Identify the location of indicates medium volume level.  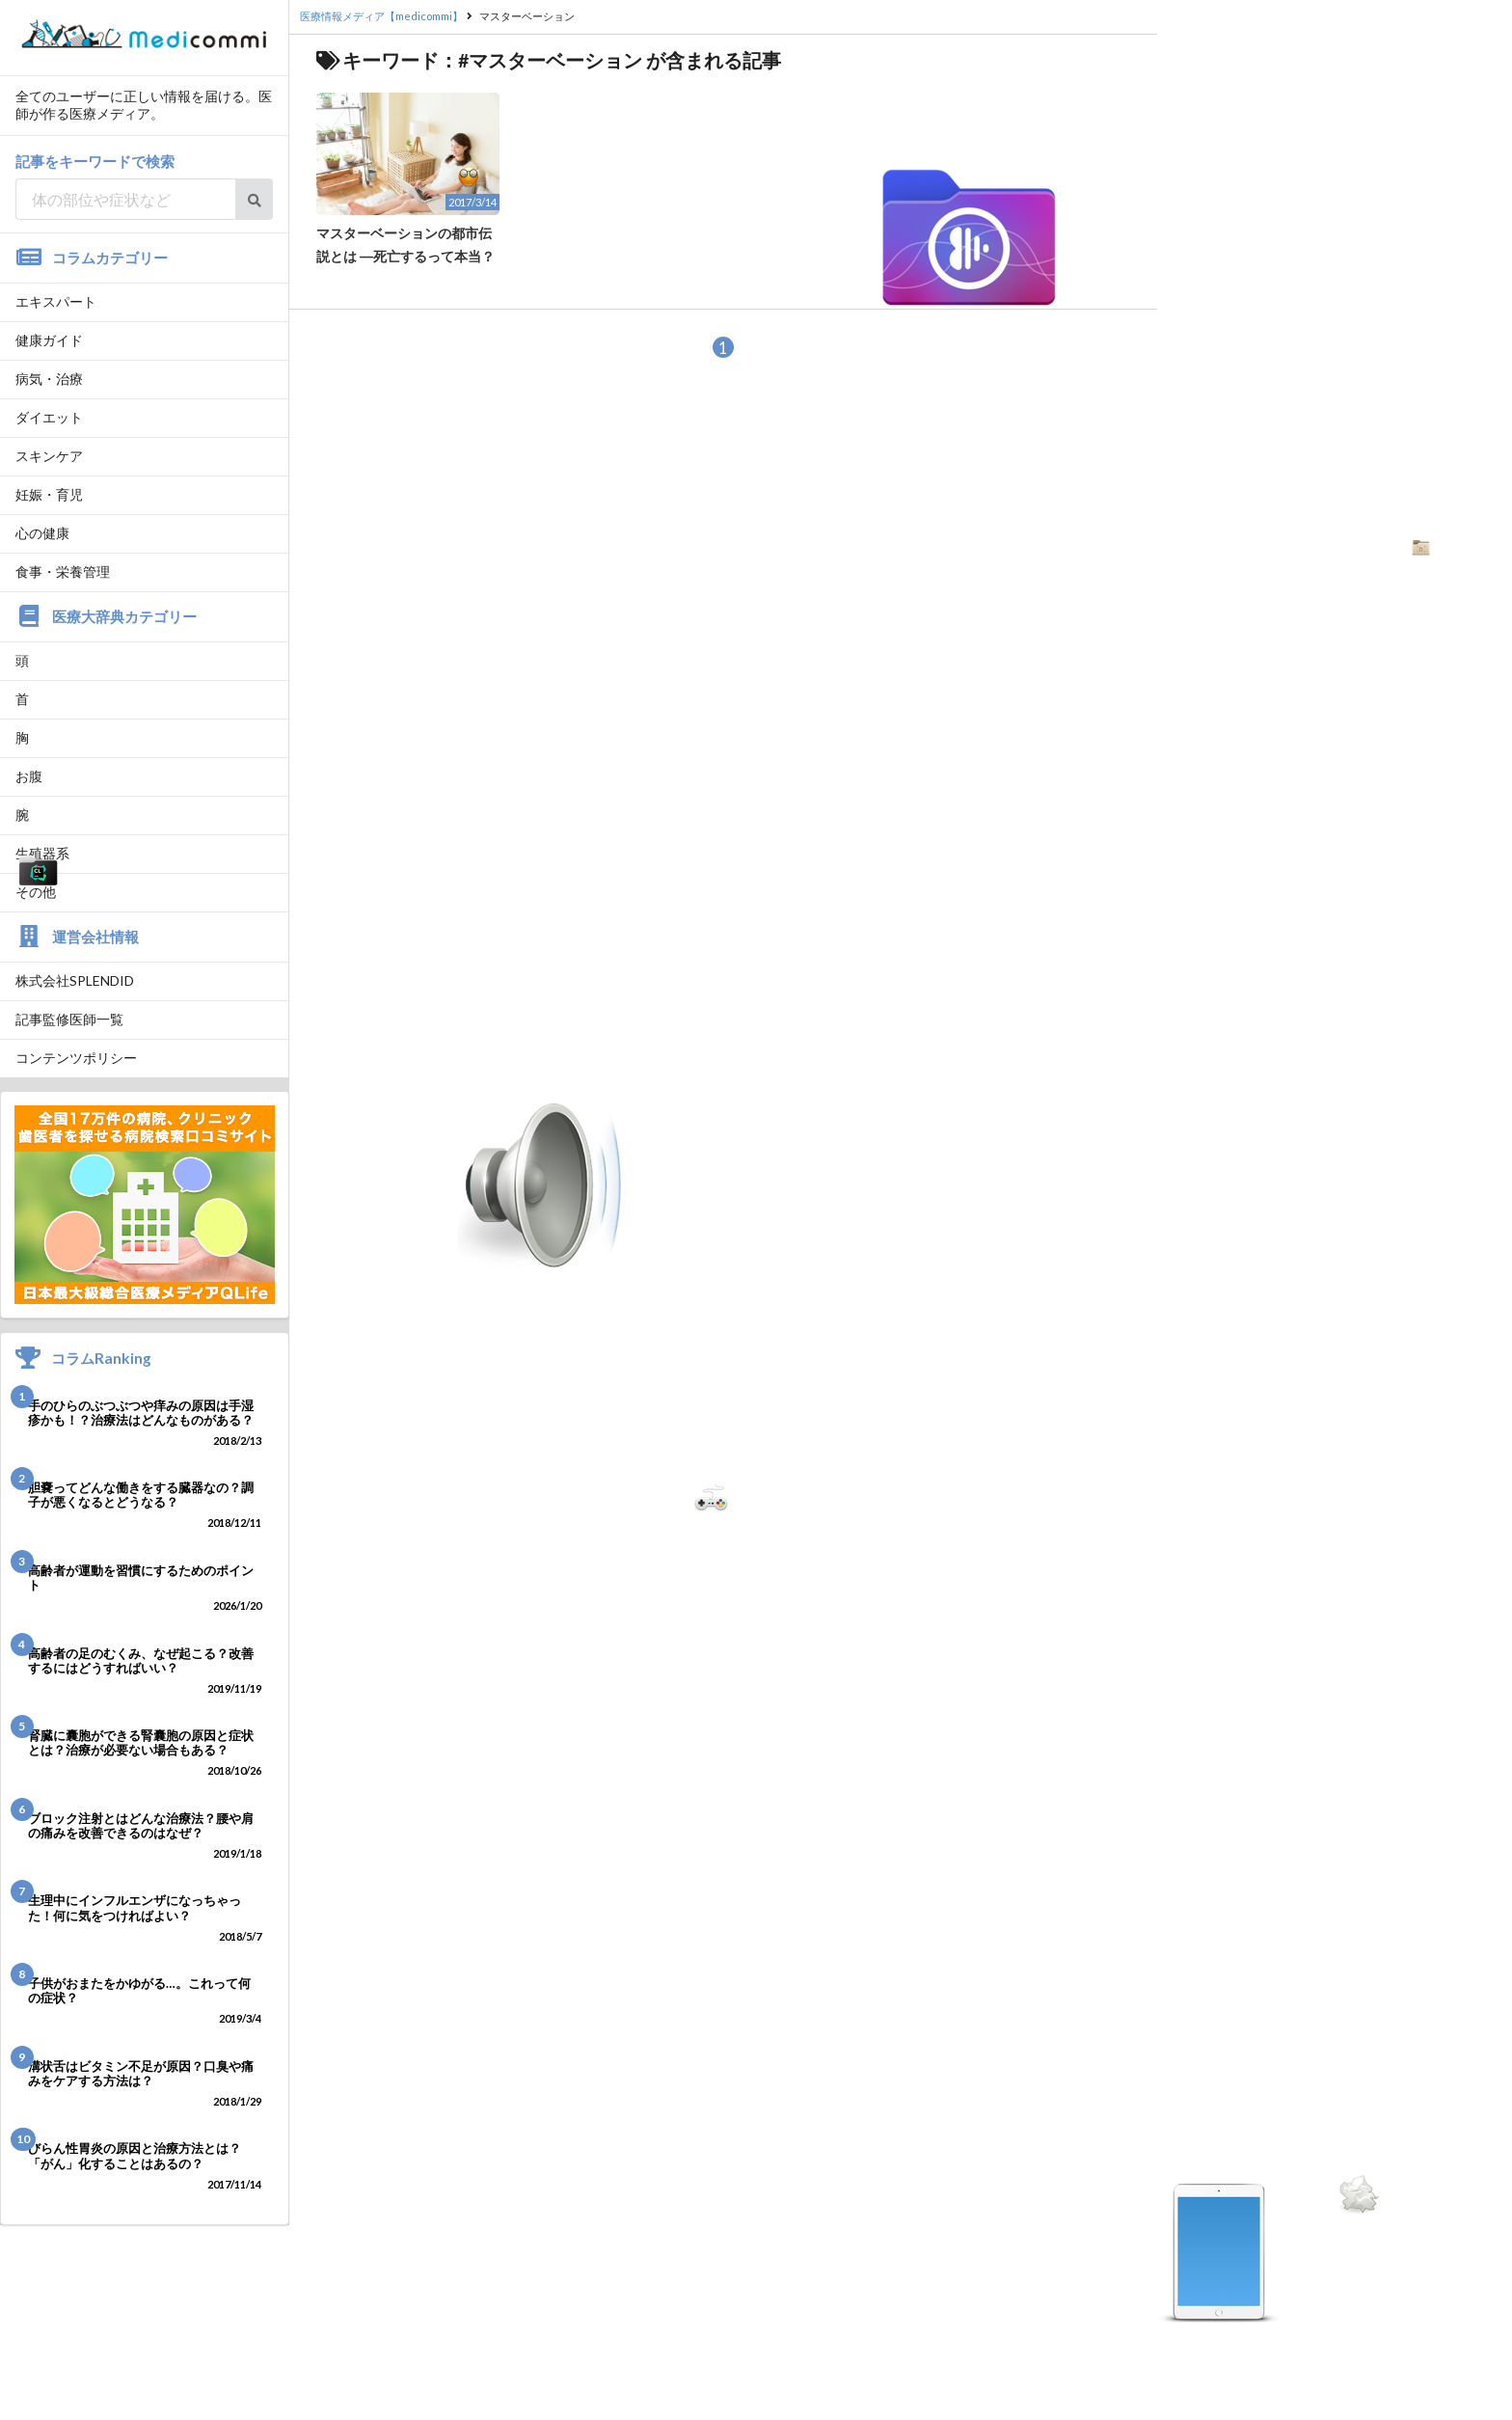
(548, 1185).